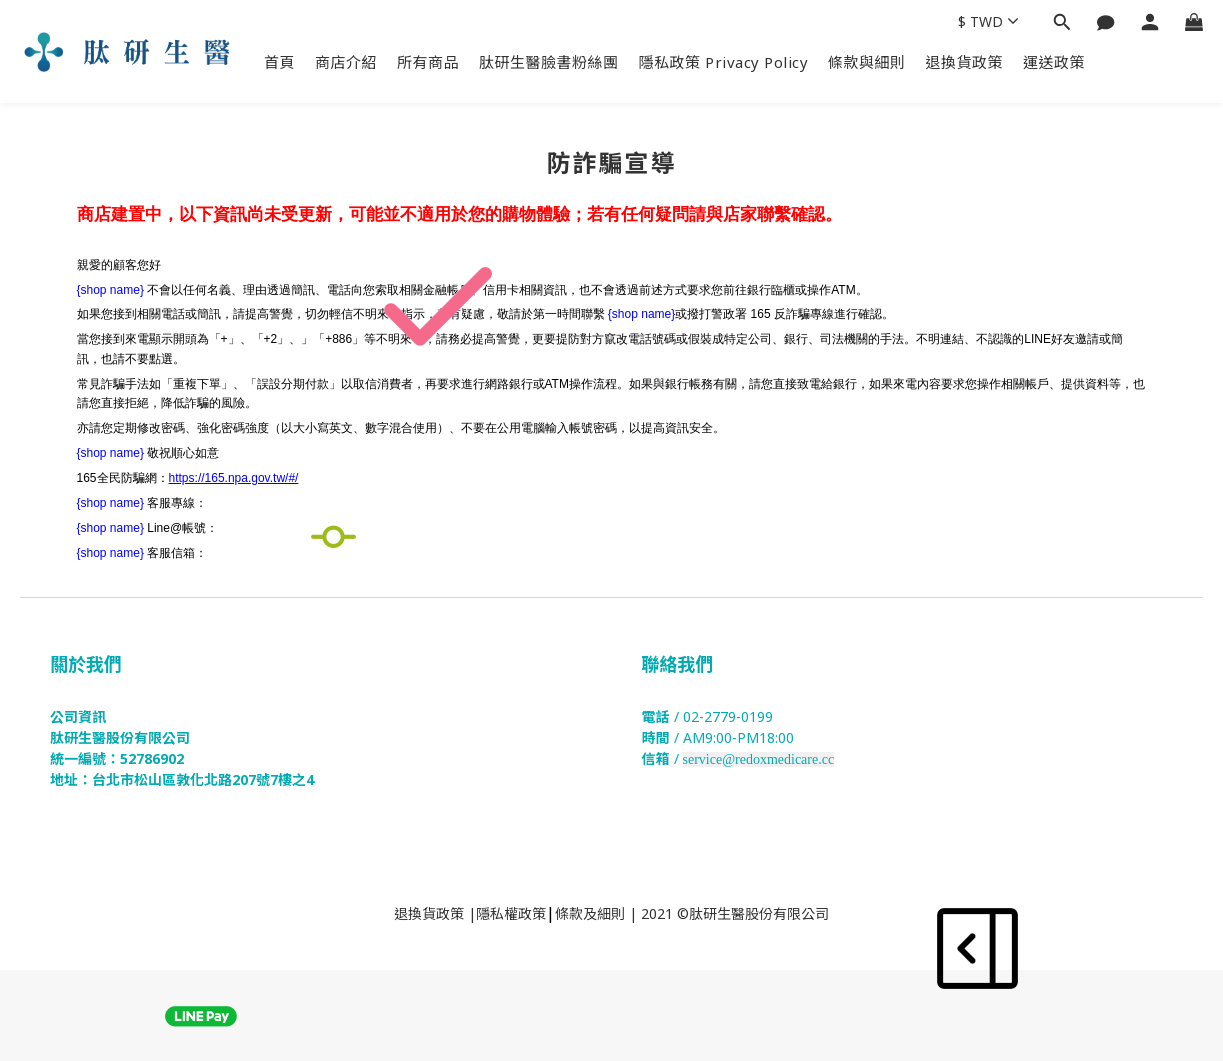 This screenshot has width=1223, height=1061. What do you see at coordinates (977, 948) in the screenshot?
I see `expand the sidebar panel` at bounding box center [977, 948].